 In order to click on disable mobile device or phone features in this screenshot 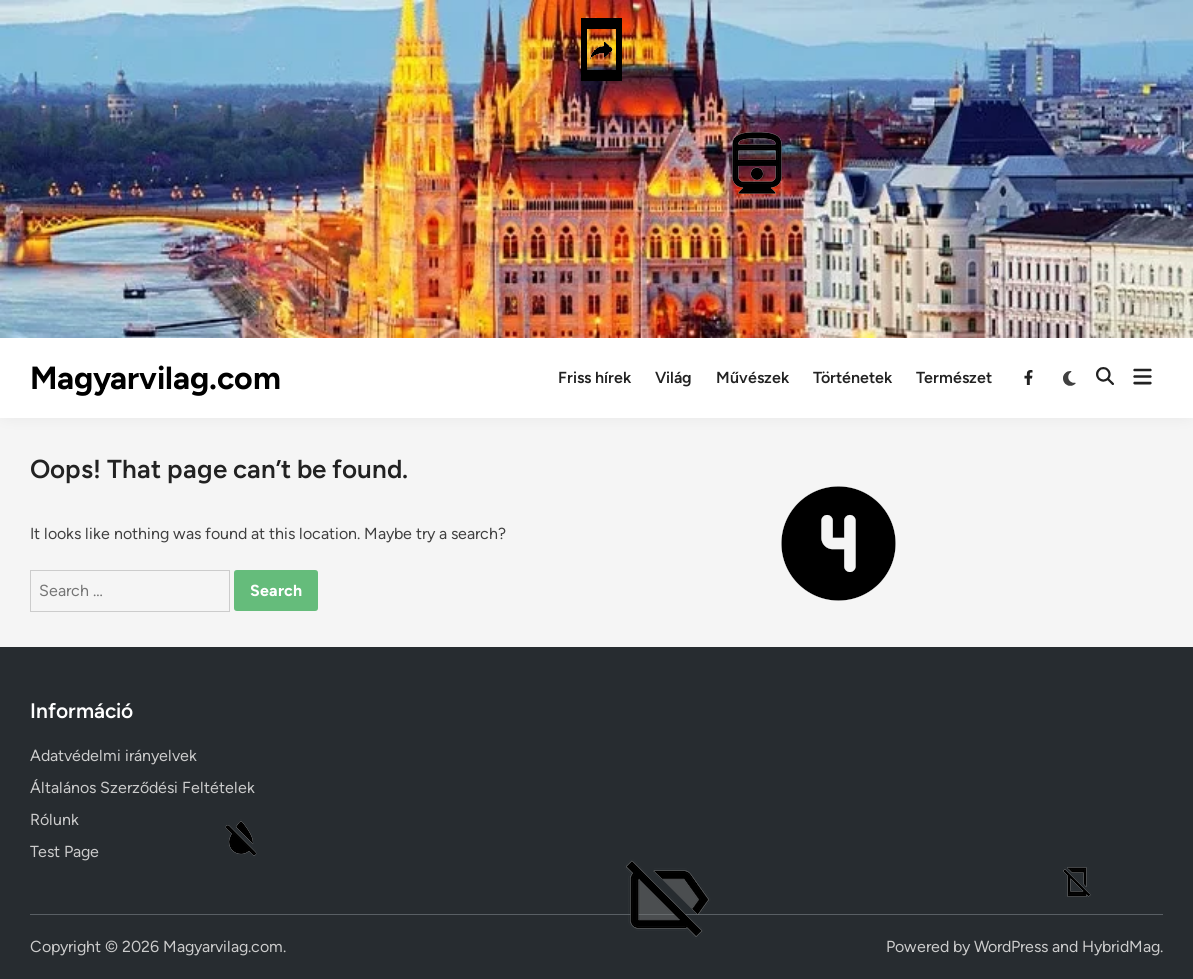, I will do `click(1077, 882)`.